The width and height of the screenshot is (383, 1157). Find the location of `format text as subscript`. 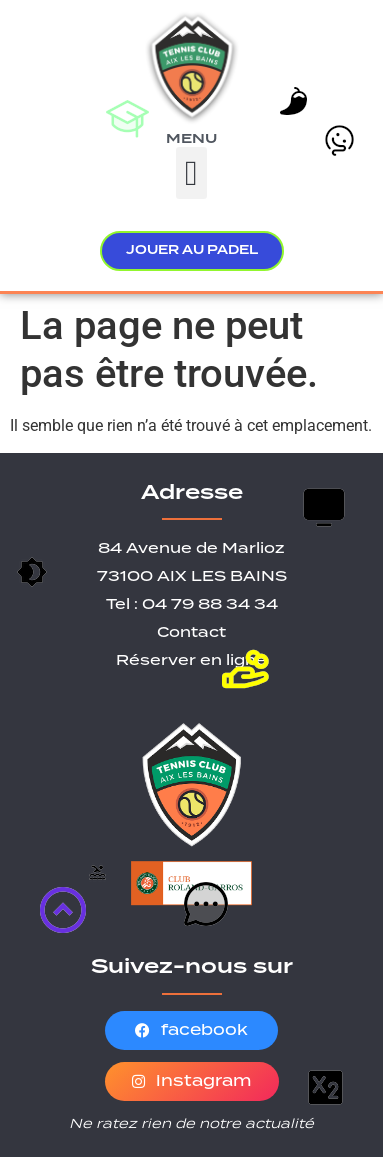

format text as subscript is located at coordinates (325, 1087).